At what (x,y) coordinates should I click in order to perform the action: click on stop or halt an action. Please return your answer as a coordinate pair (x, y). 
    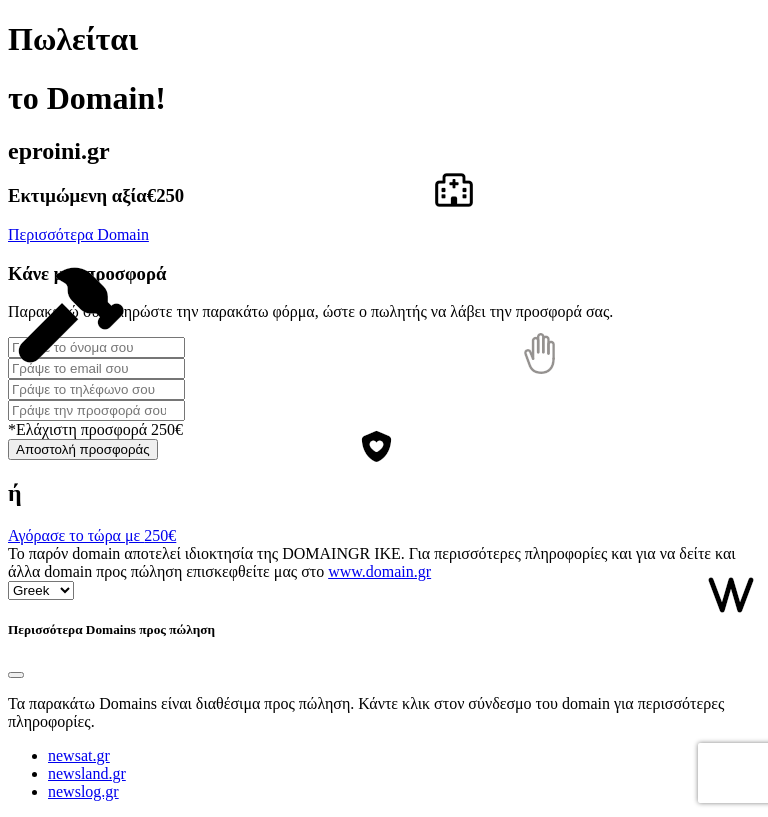
    Looking at the image, I should click on (539, 353).